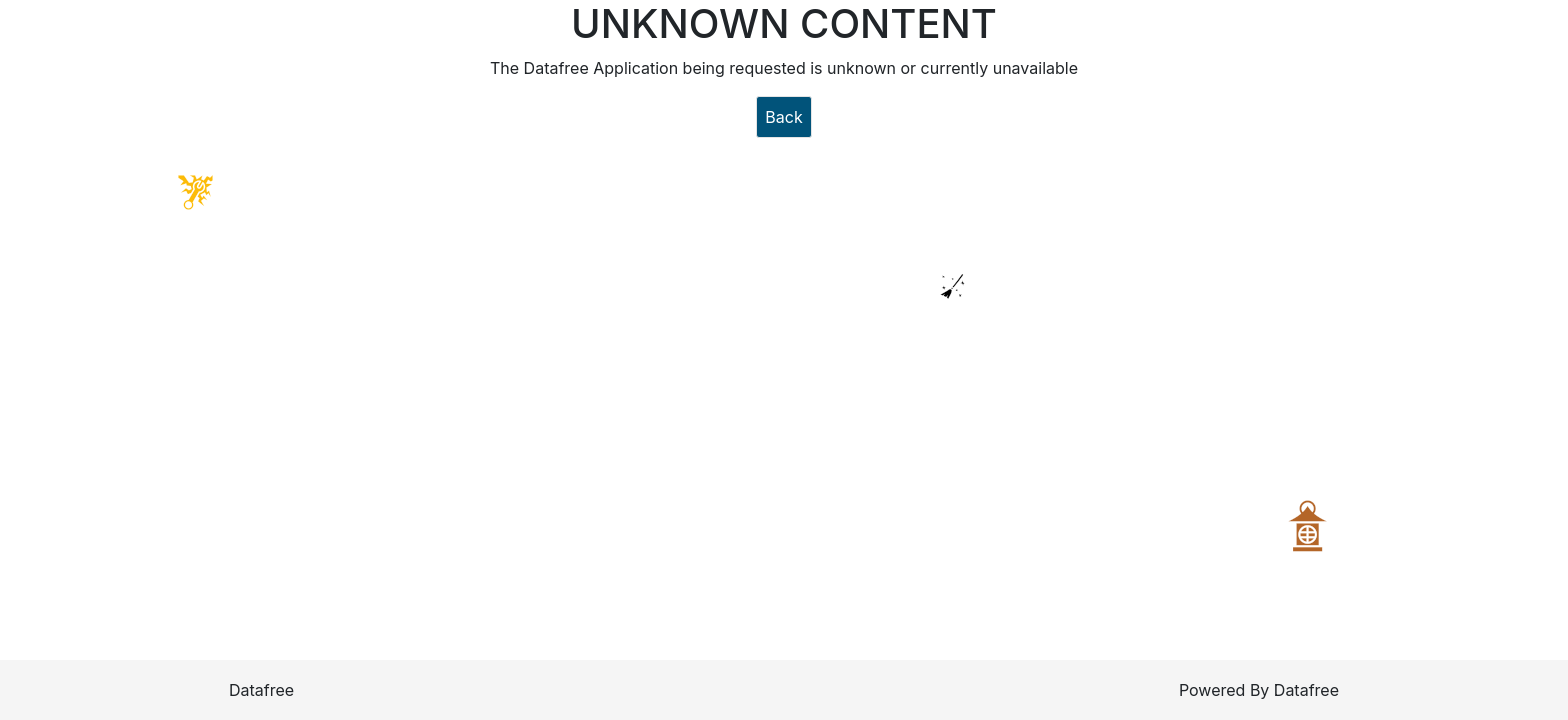  Describe the element at coordinates (195, 192) in the screenshot. I see `access quick repair or maintenance tools` at that location.